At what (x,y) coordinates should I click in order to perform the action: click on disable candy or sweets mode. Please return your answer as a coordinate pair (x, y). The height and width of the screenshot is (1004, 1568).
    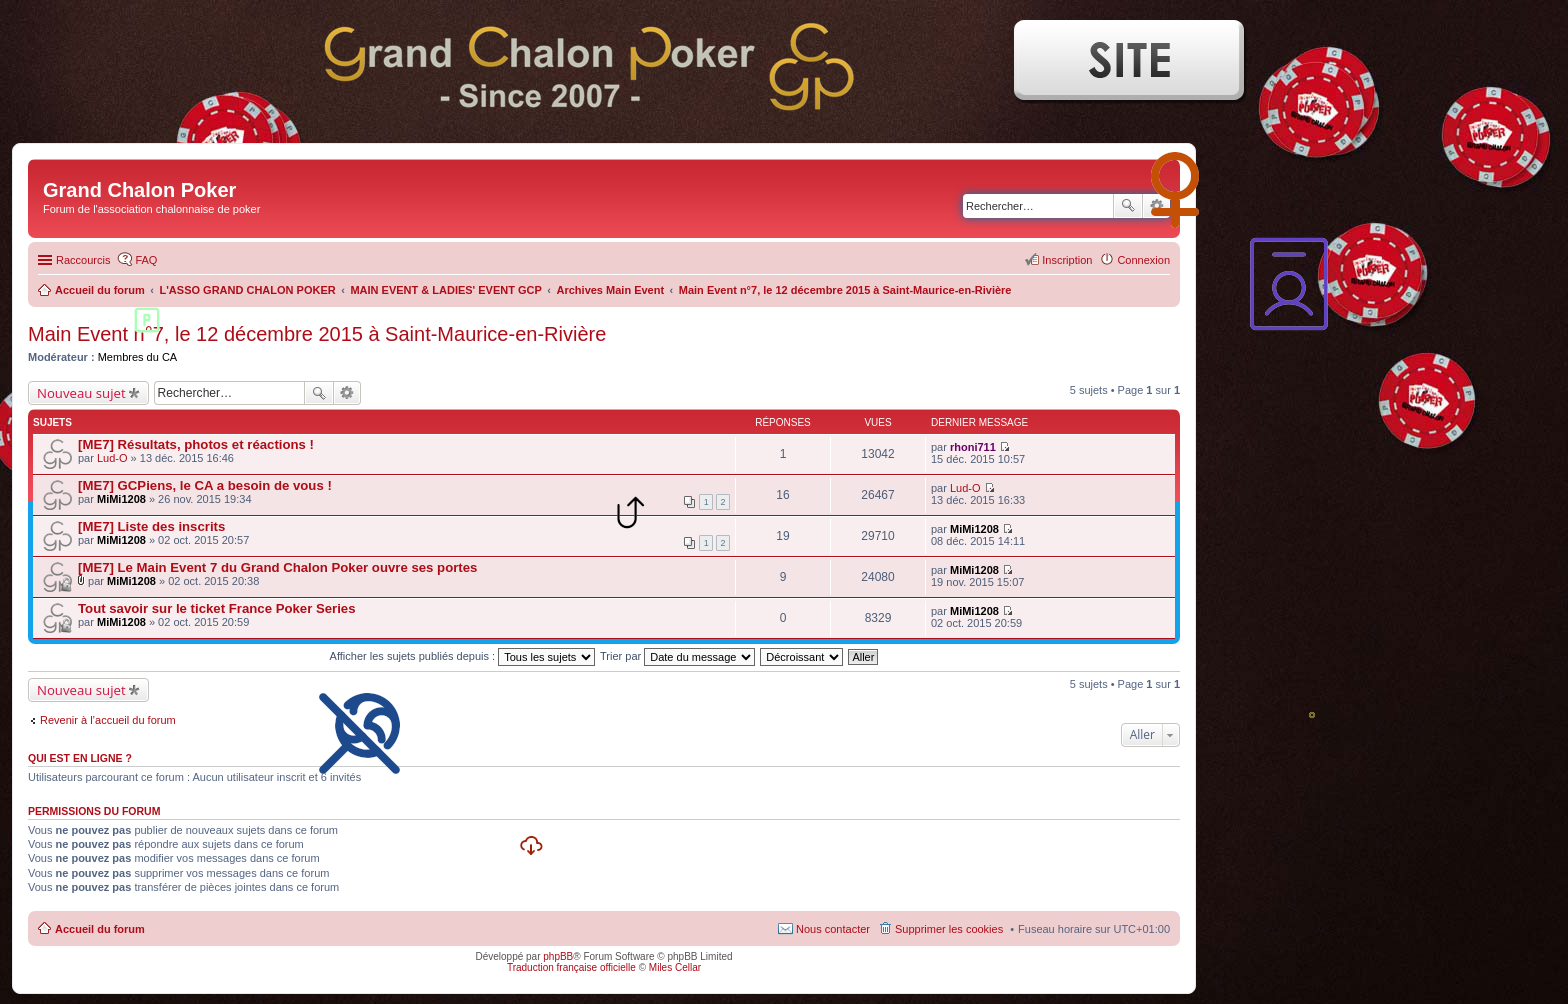
    Looking at the image, I should click on (359, 733).